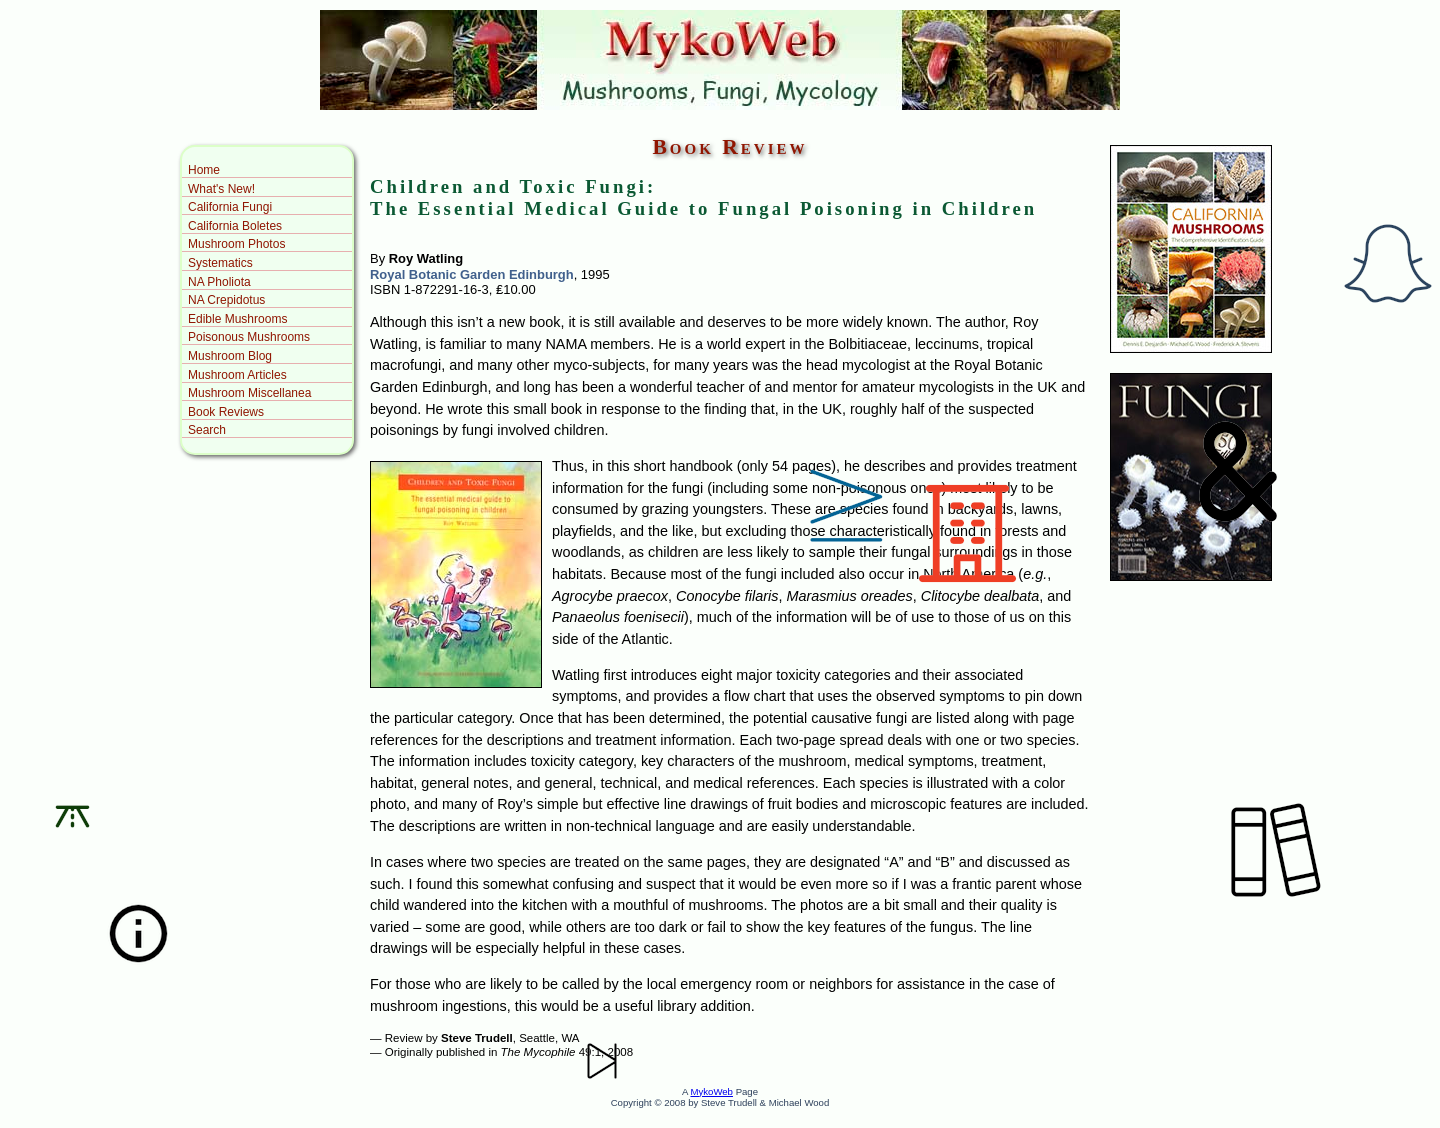 Image resolution: width=1440 pixels, height=1128 pixels. What do you see at coordinates (844, 507) in the screenshot?
I see `greater than or equal to mathematical operator` at bounding box center [844, 507].